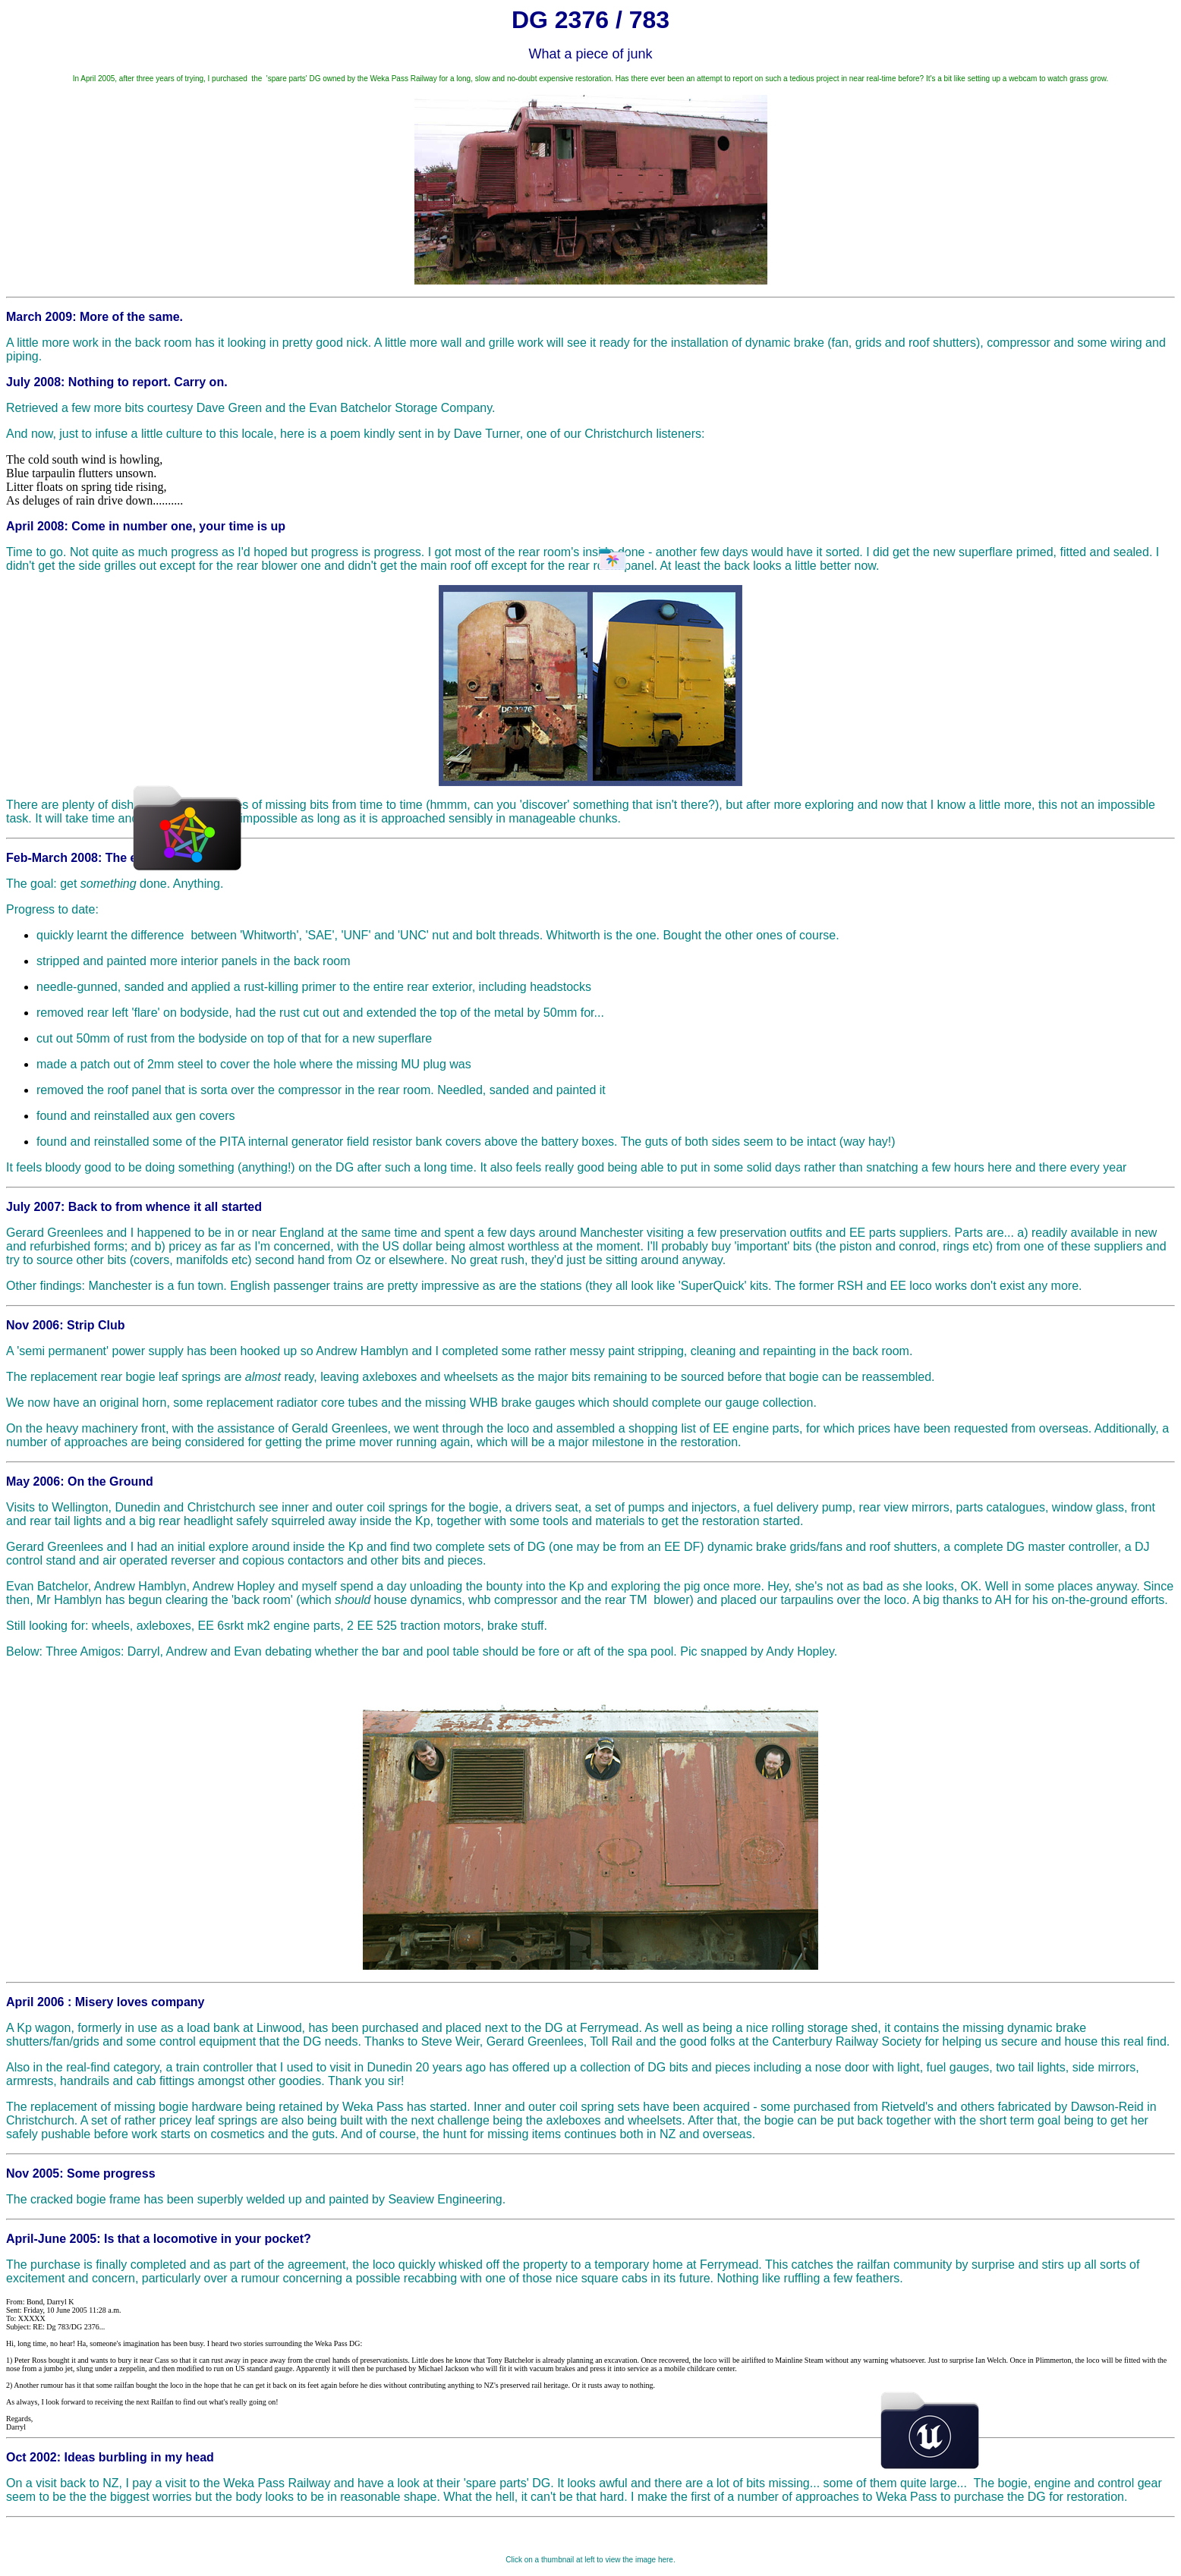  What do you see at coordinates (613, 560) in the screenshot?
I see `open google palm ai project folder` at bounding box center [613, 560].